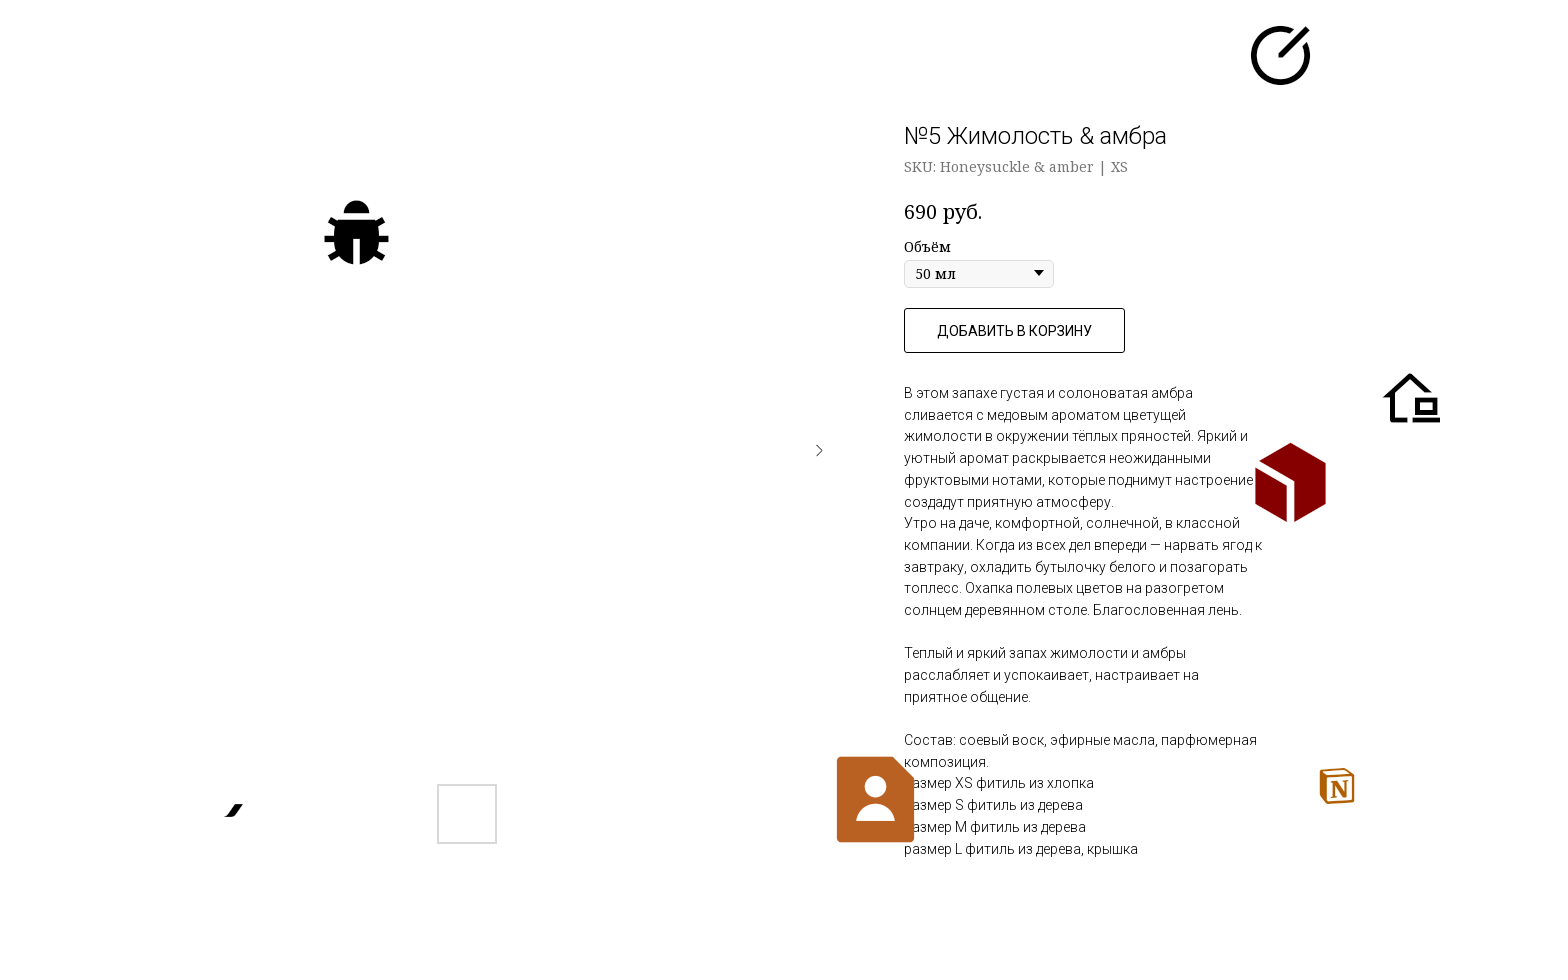  What do you see at coordinates (233, 810) in the screenshot?
I see `visit the Air France website or app` at bounding box center [233, 810].